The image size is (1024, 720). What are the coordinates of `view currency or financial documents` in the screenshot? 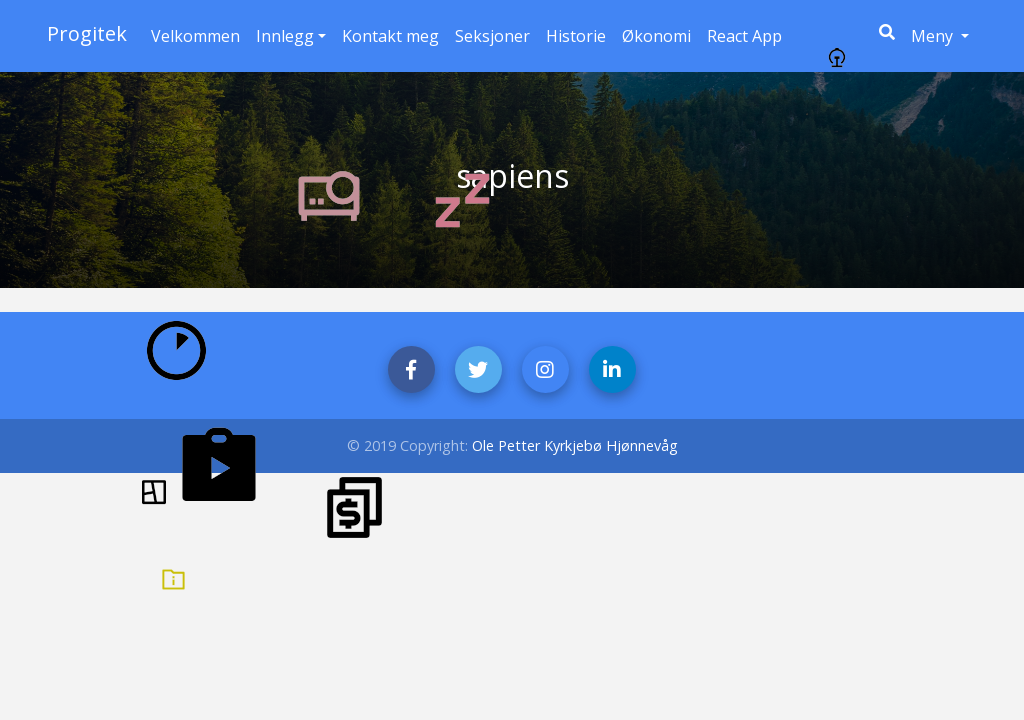 It's located at (354, 507).